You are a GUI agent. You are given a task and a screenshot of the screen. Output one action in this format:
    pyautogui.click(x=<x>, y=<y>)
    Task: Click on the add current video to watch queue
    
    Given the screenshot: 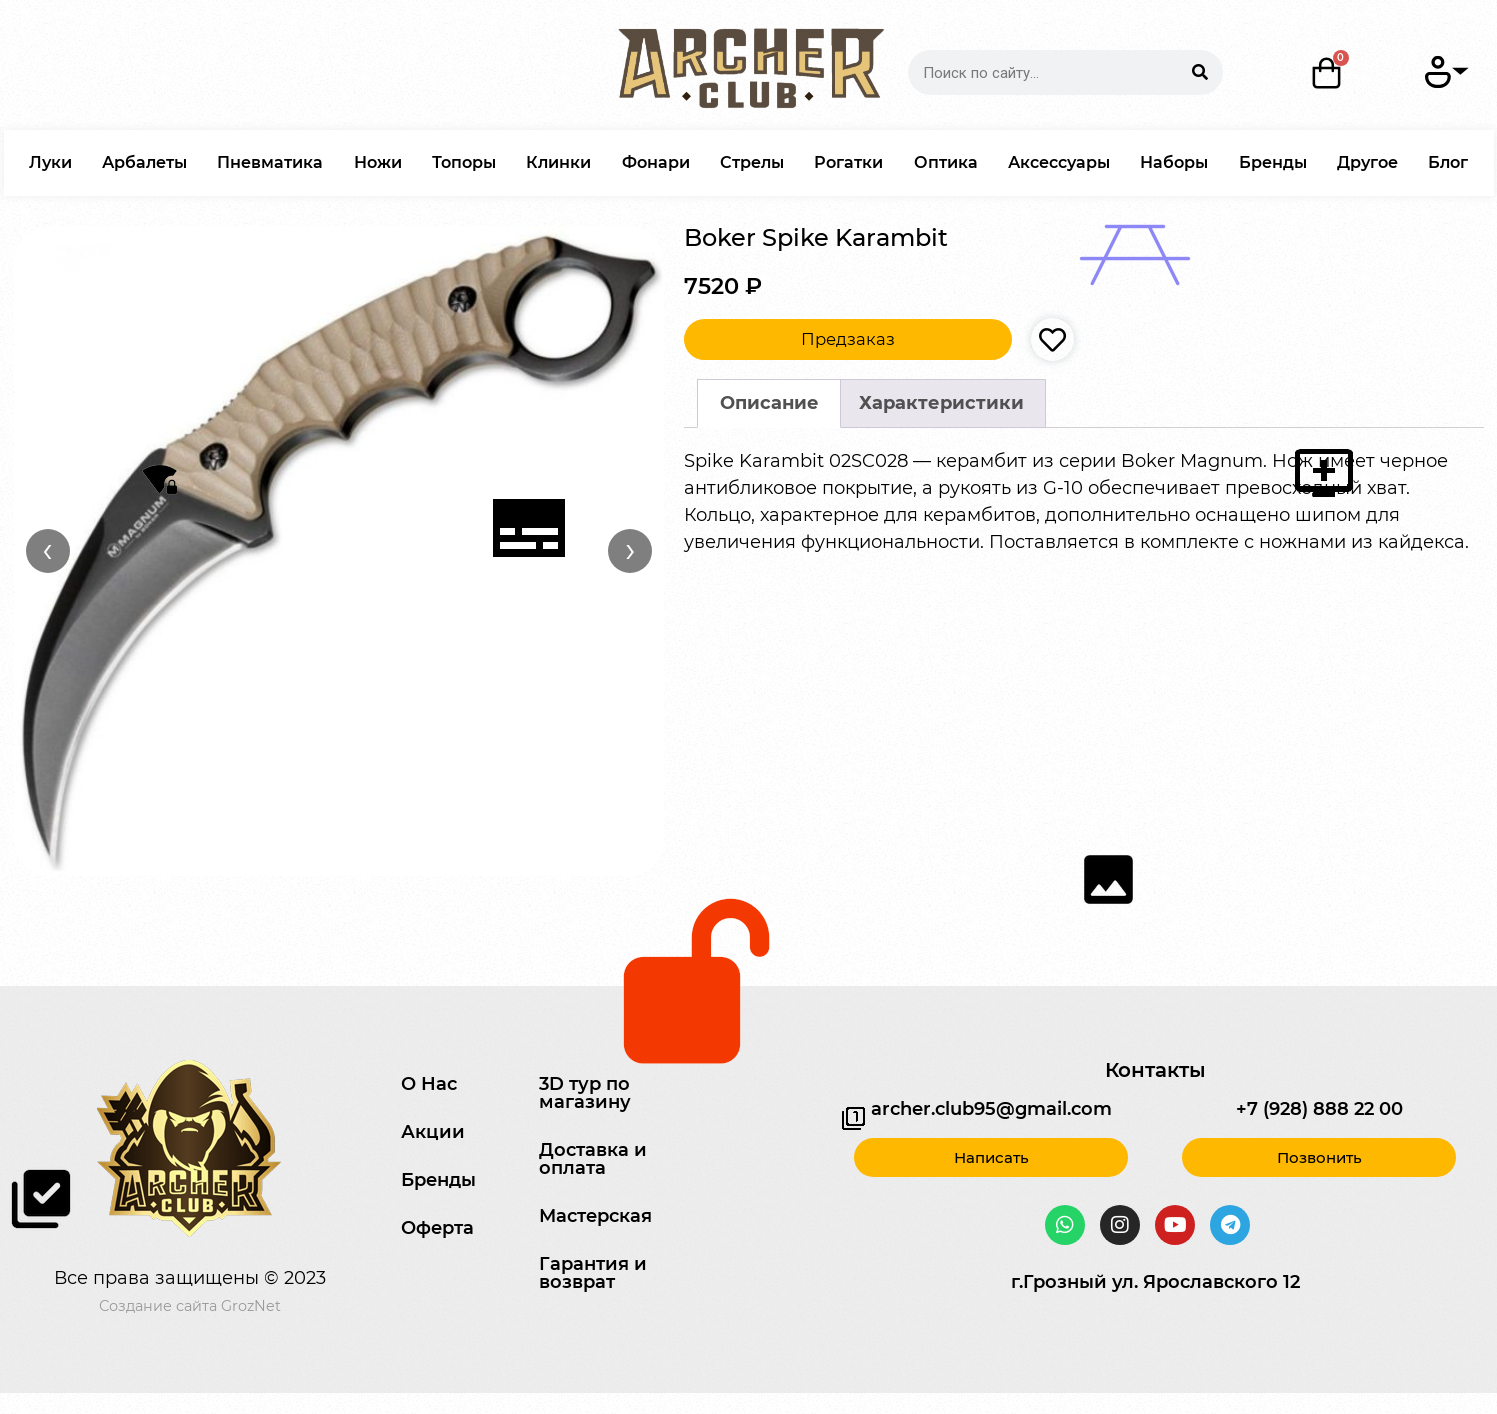 What is the action you would take?
    pyautogui.click(x=1324, y=473)
    